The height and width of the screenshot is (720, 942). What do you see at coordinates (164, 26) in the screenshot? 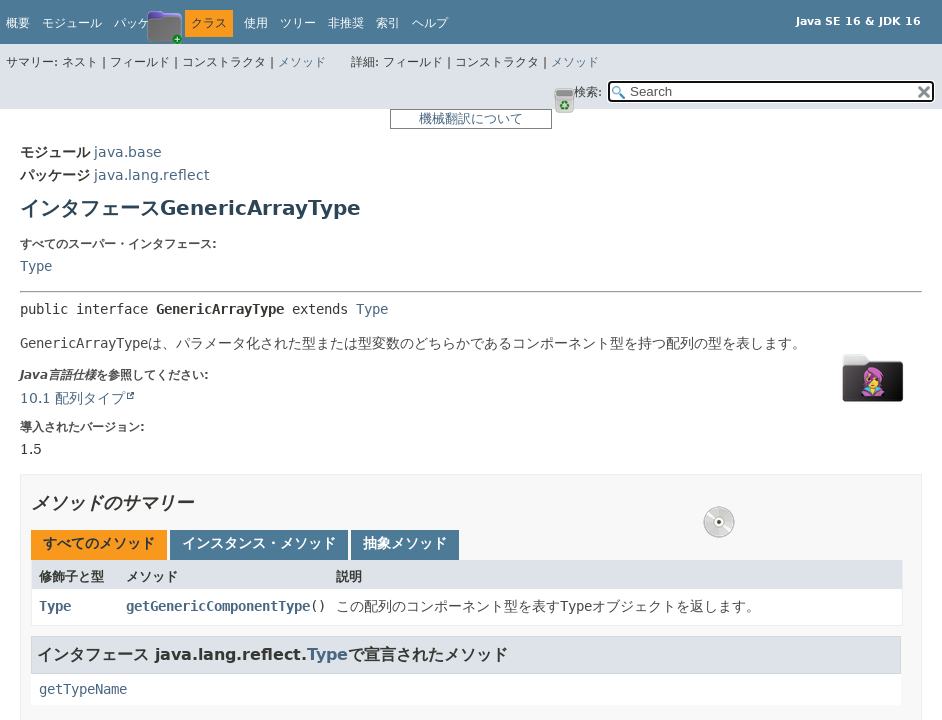
I see `create a new folder` at bounding box center [164, 26].